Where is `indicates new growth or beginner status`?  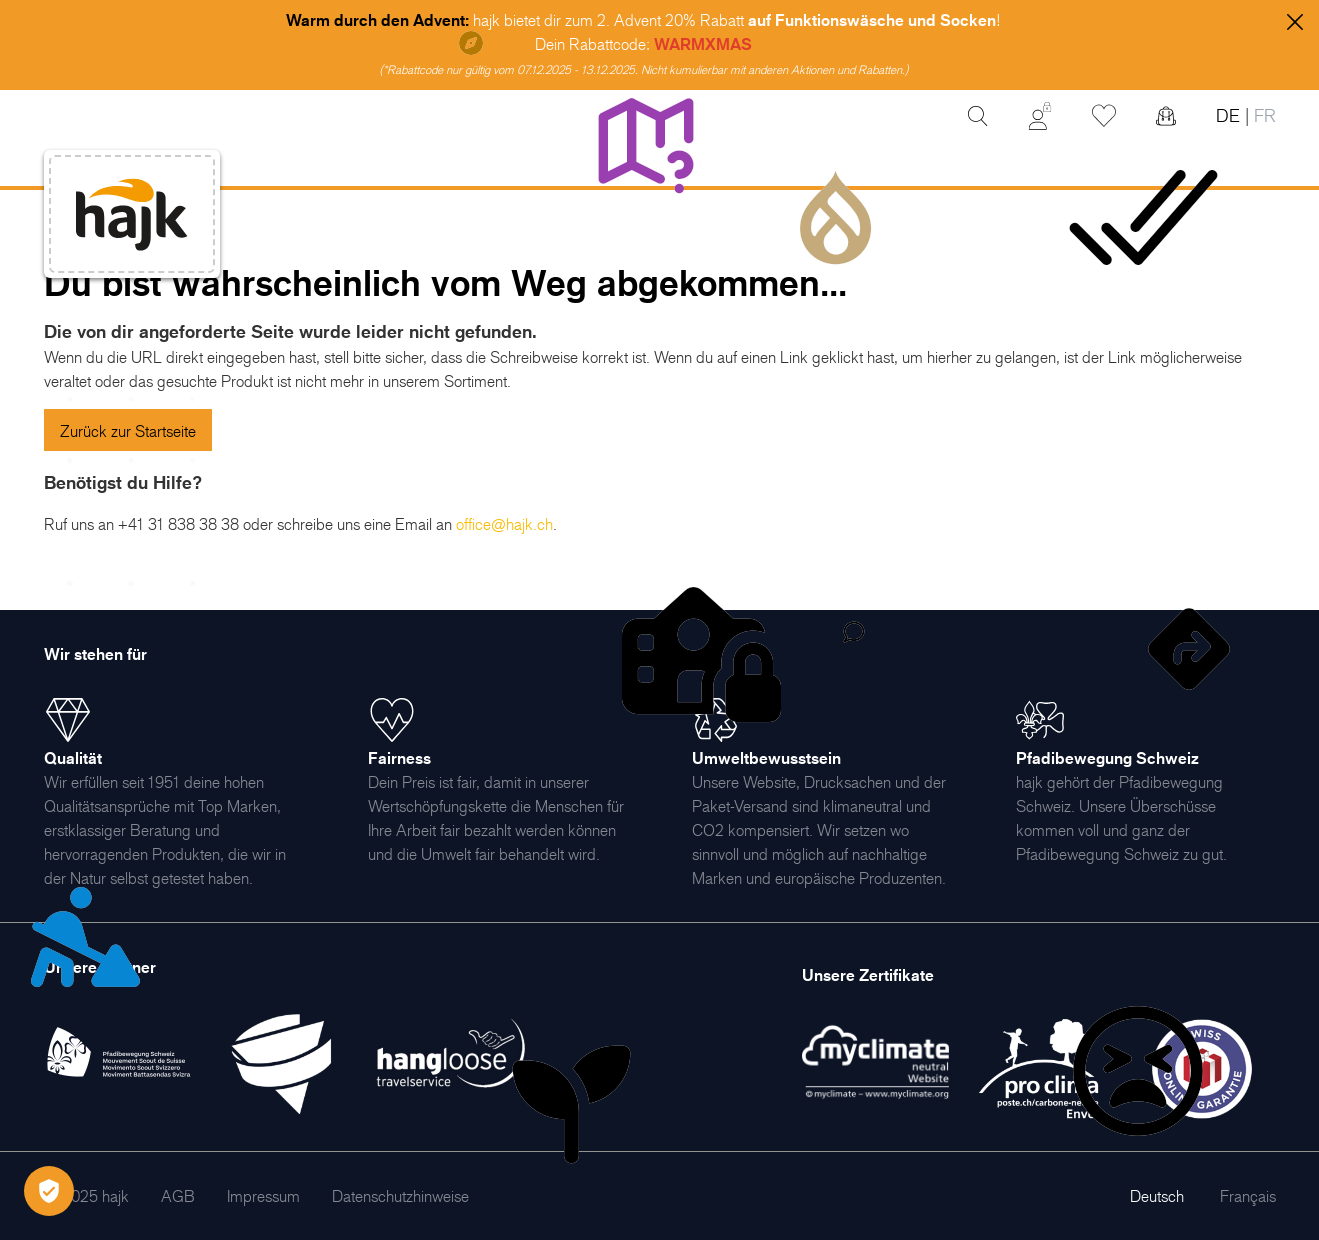 indicates new growth or beginner status is located at coordinates (571, 1104).